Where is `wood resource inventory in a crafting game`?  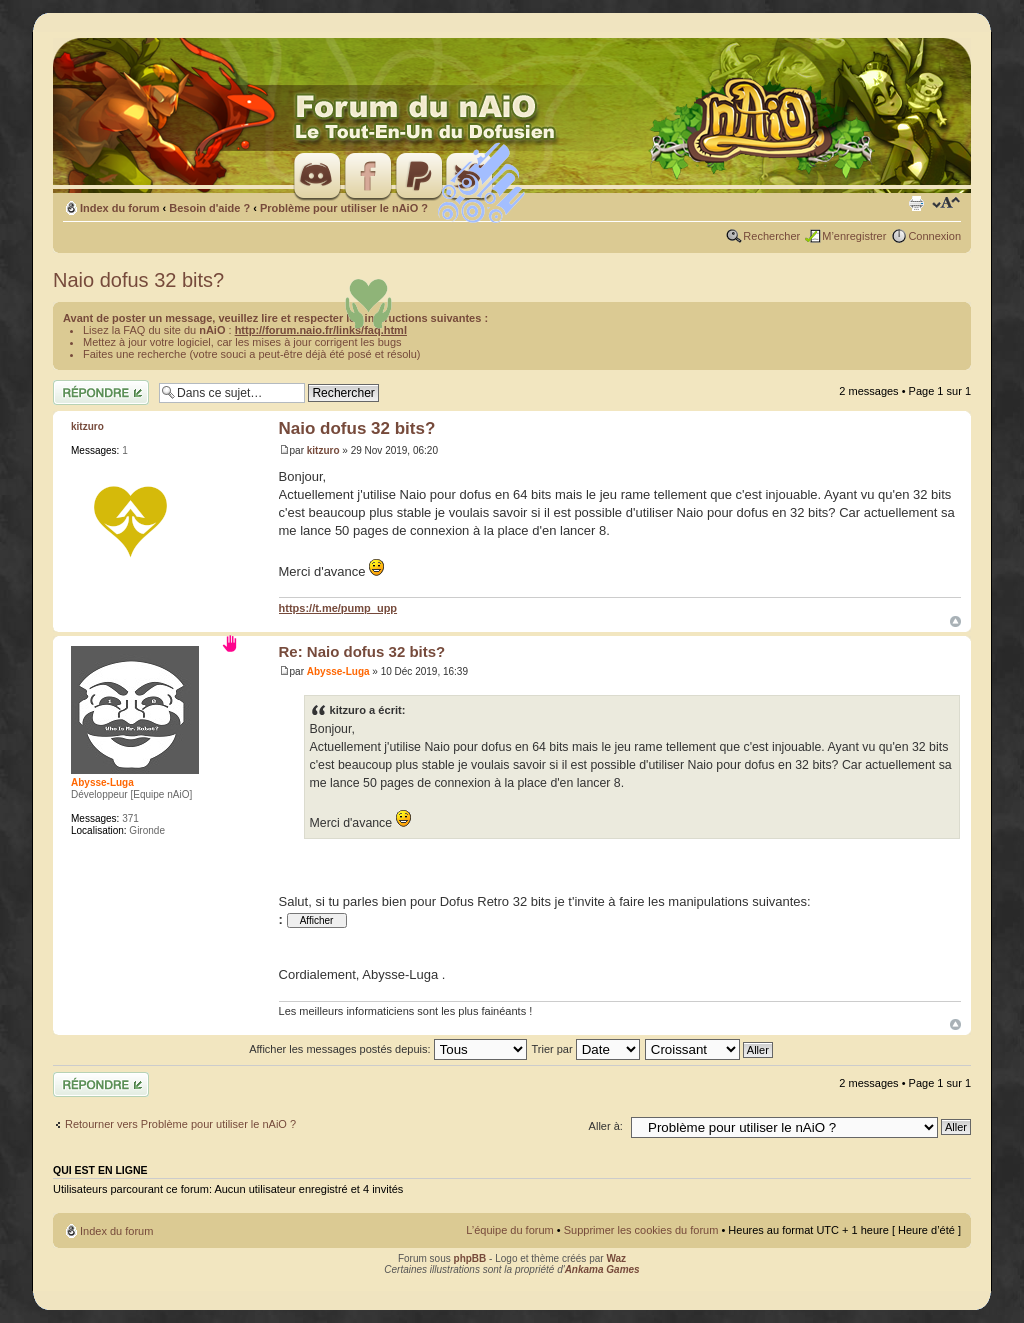
wood resource inventory in a crafting game is located at coordinates (481, 181).